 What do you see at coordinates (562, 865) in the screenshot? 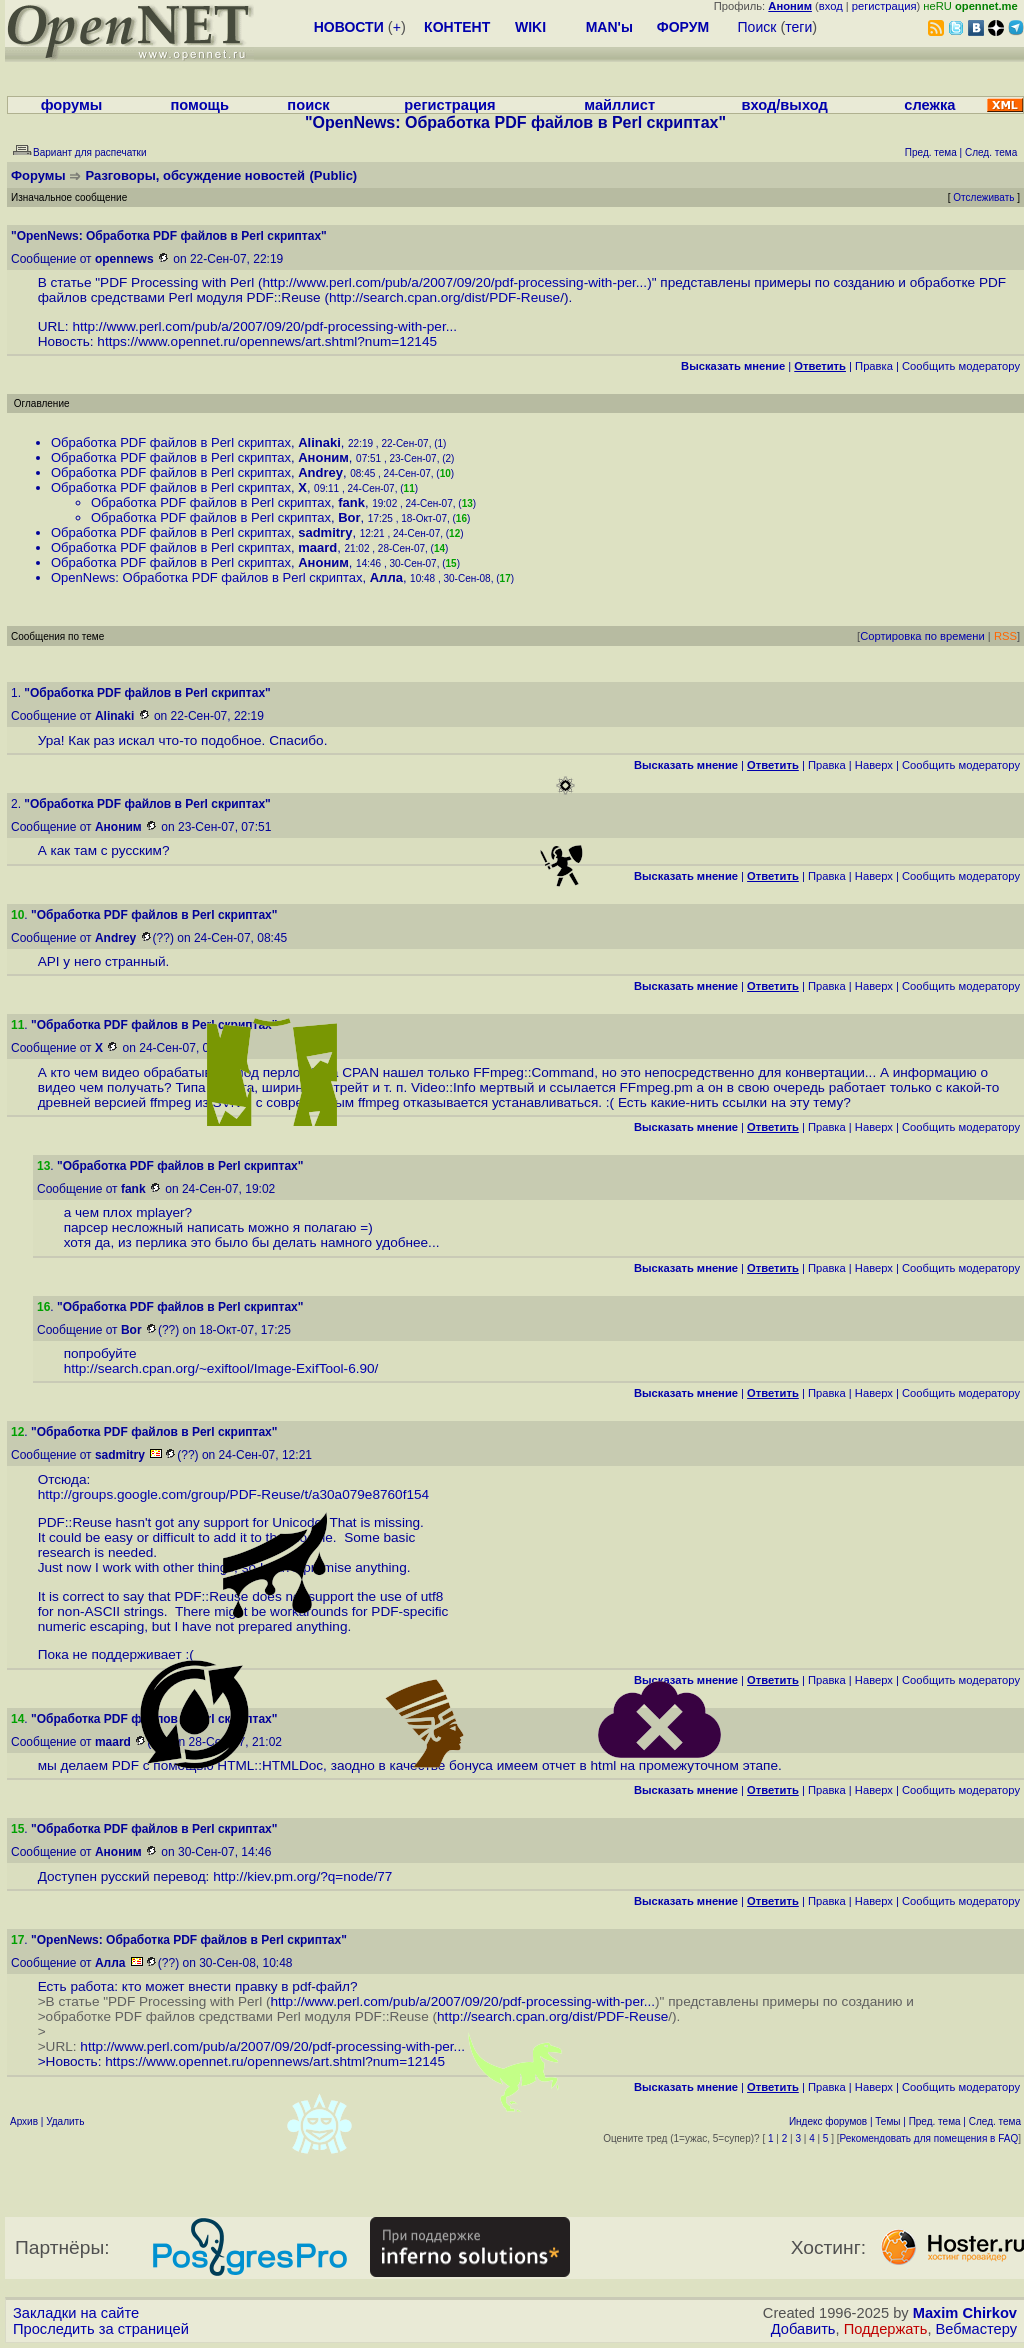
I see `select female warrior character class` at bounding box center [562, 865].